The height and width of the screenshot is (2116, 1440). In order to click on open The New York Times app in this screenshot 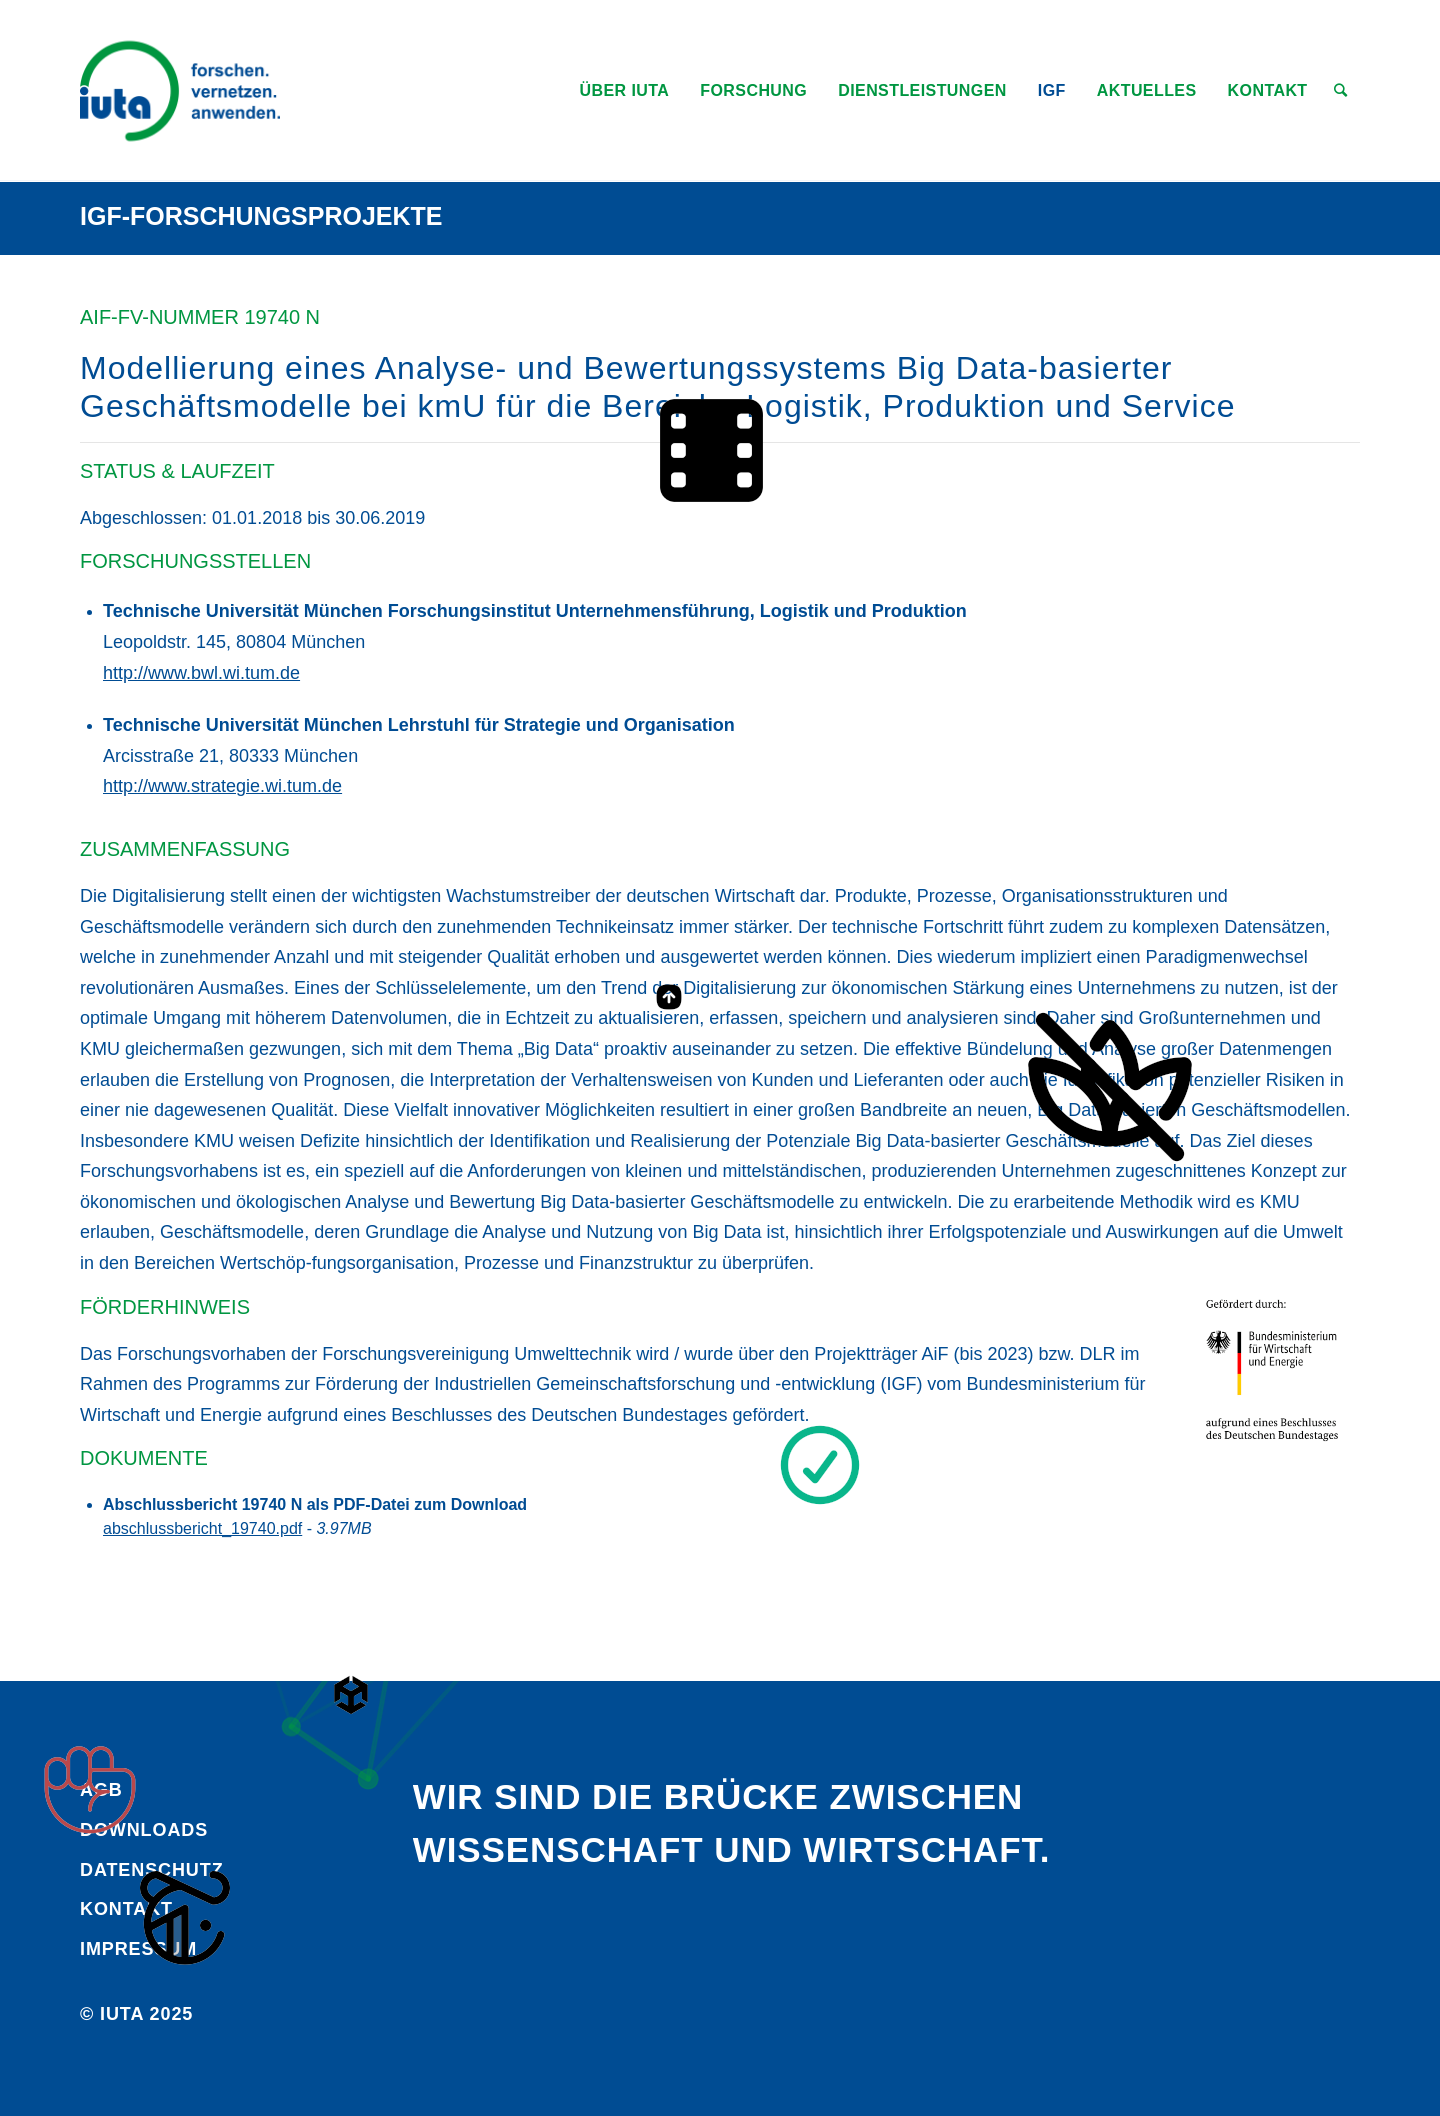, I will do `click(185, 1916)`.